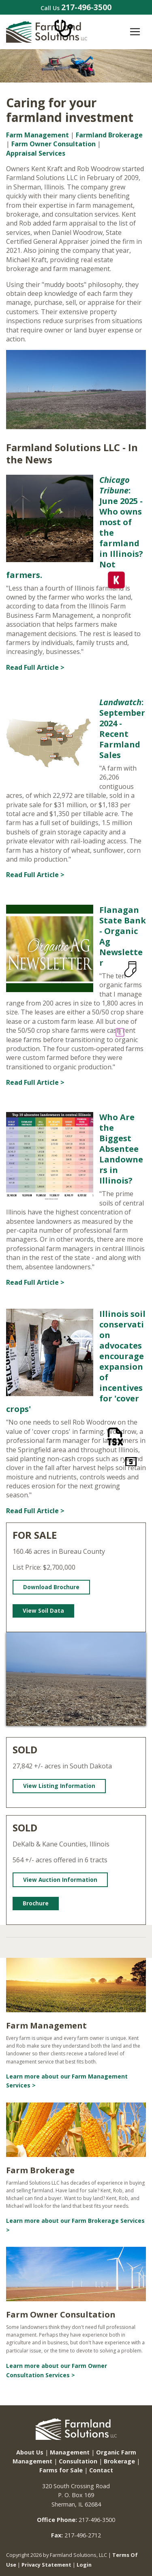  I want to click on indicates a TypeScript React (.tsx) file, so click(115, 1436).